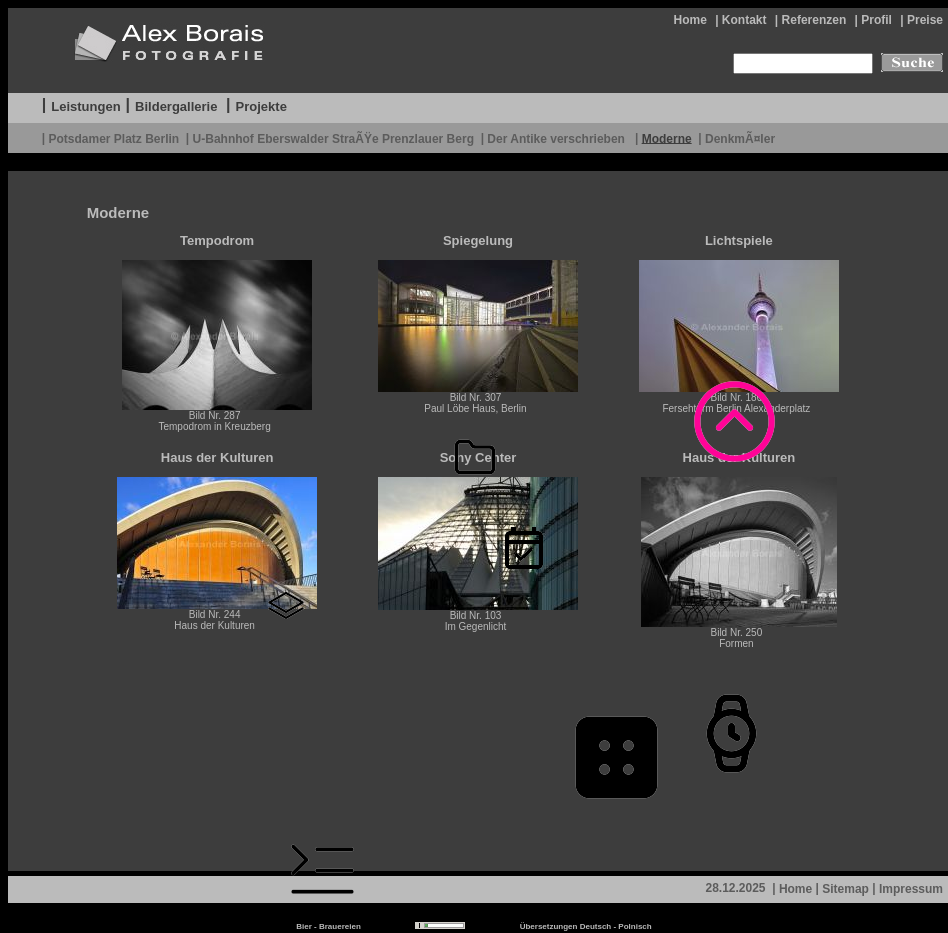  Describe the element at coordinates (475, 458) in the screenshot. I see `open file folder` at that location.